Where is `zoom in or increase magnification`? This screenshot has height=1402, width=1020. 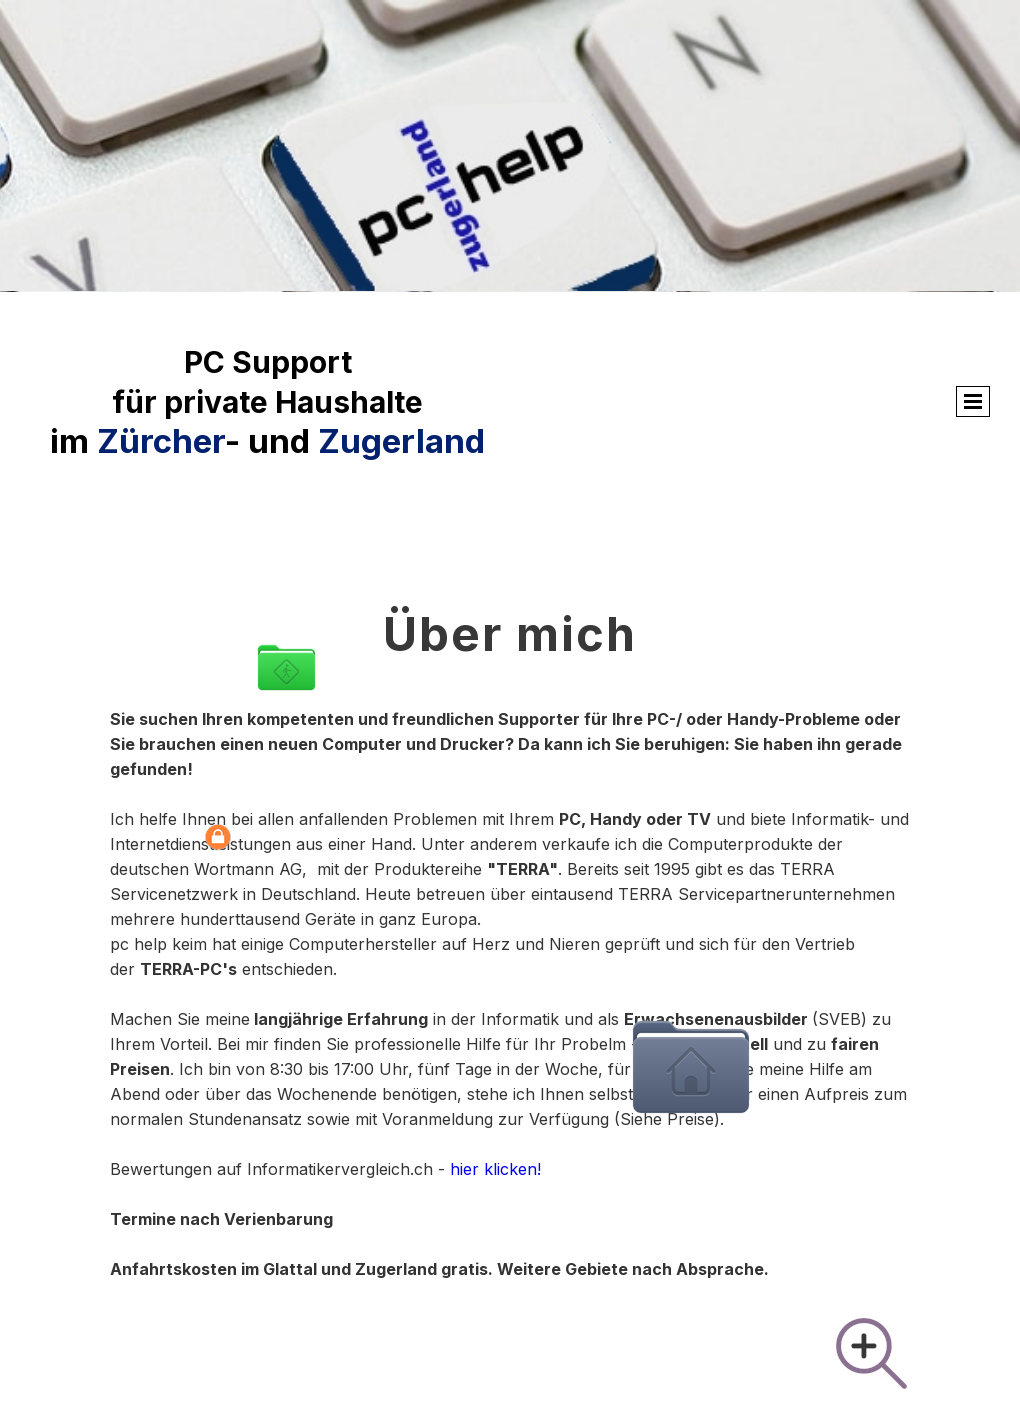 zoom in or increase magnification is located at coordinates (871, 1353).